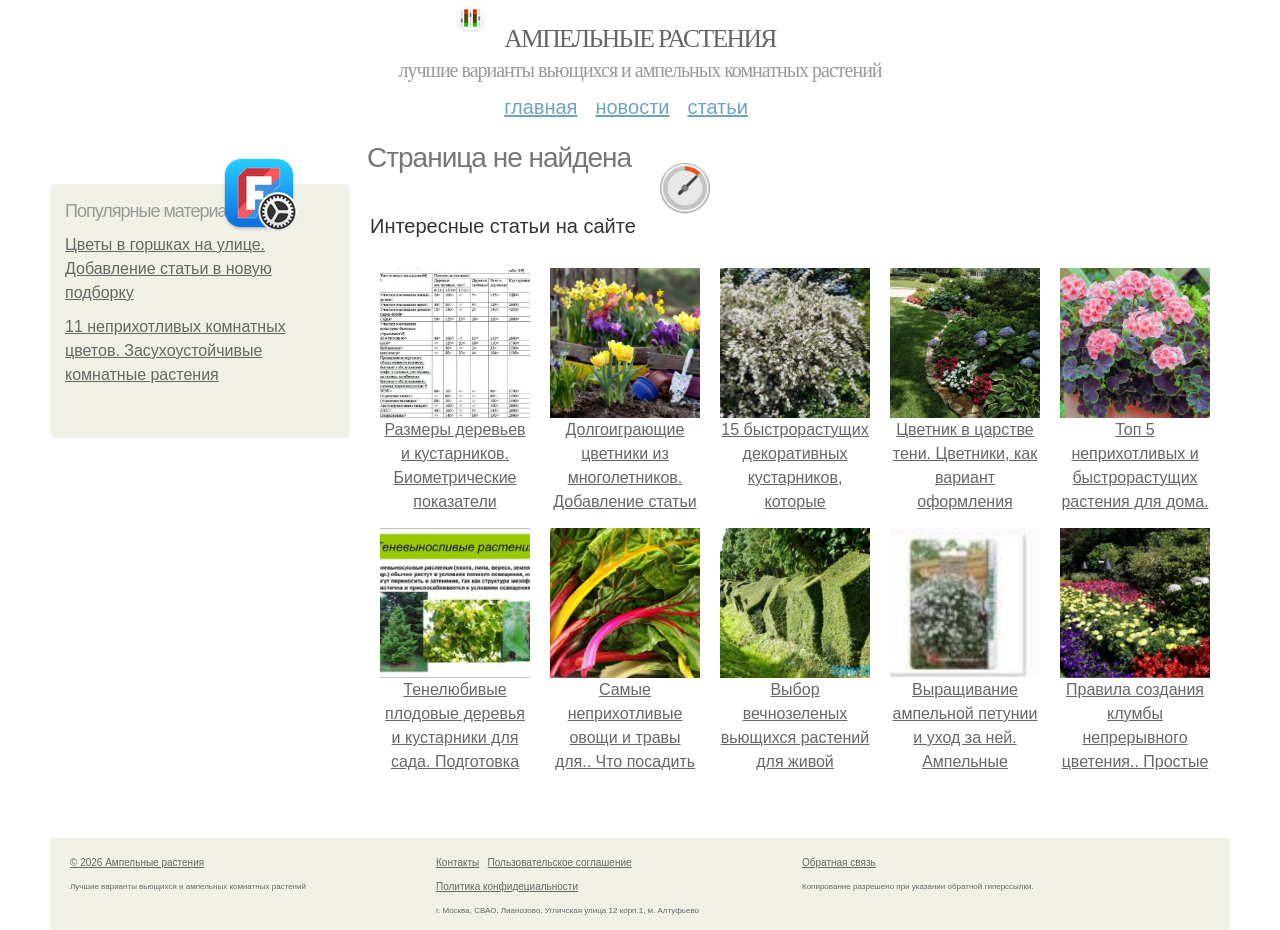 The height and width of the screenshot is (930, 1280). I want to click on open sysprof system profiler application, so click(685, 188).